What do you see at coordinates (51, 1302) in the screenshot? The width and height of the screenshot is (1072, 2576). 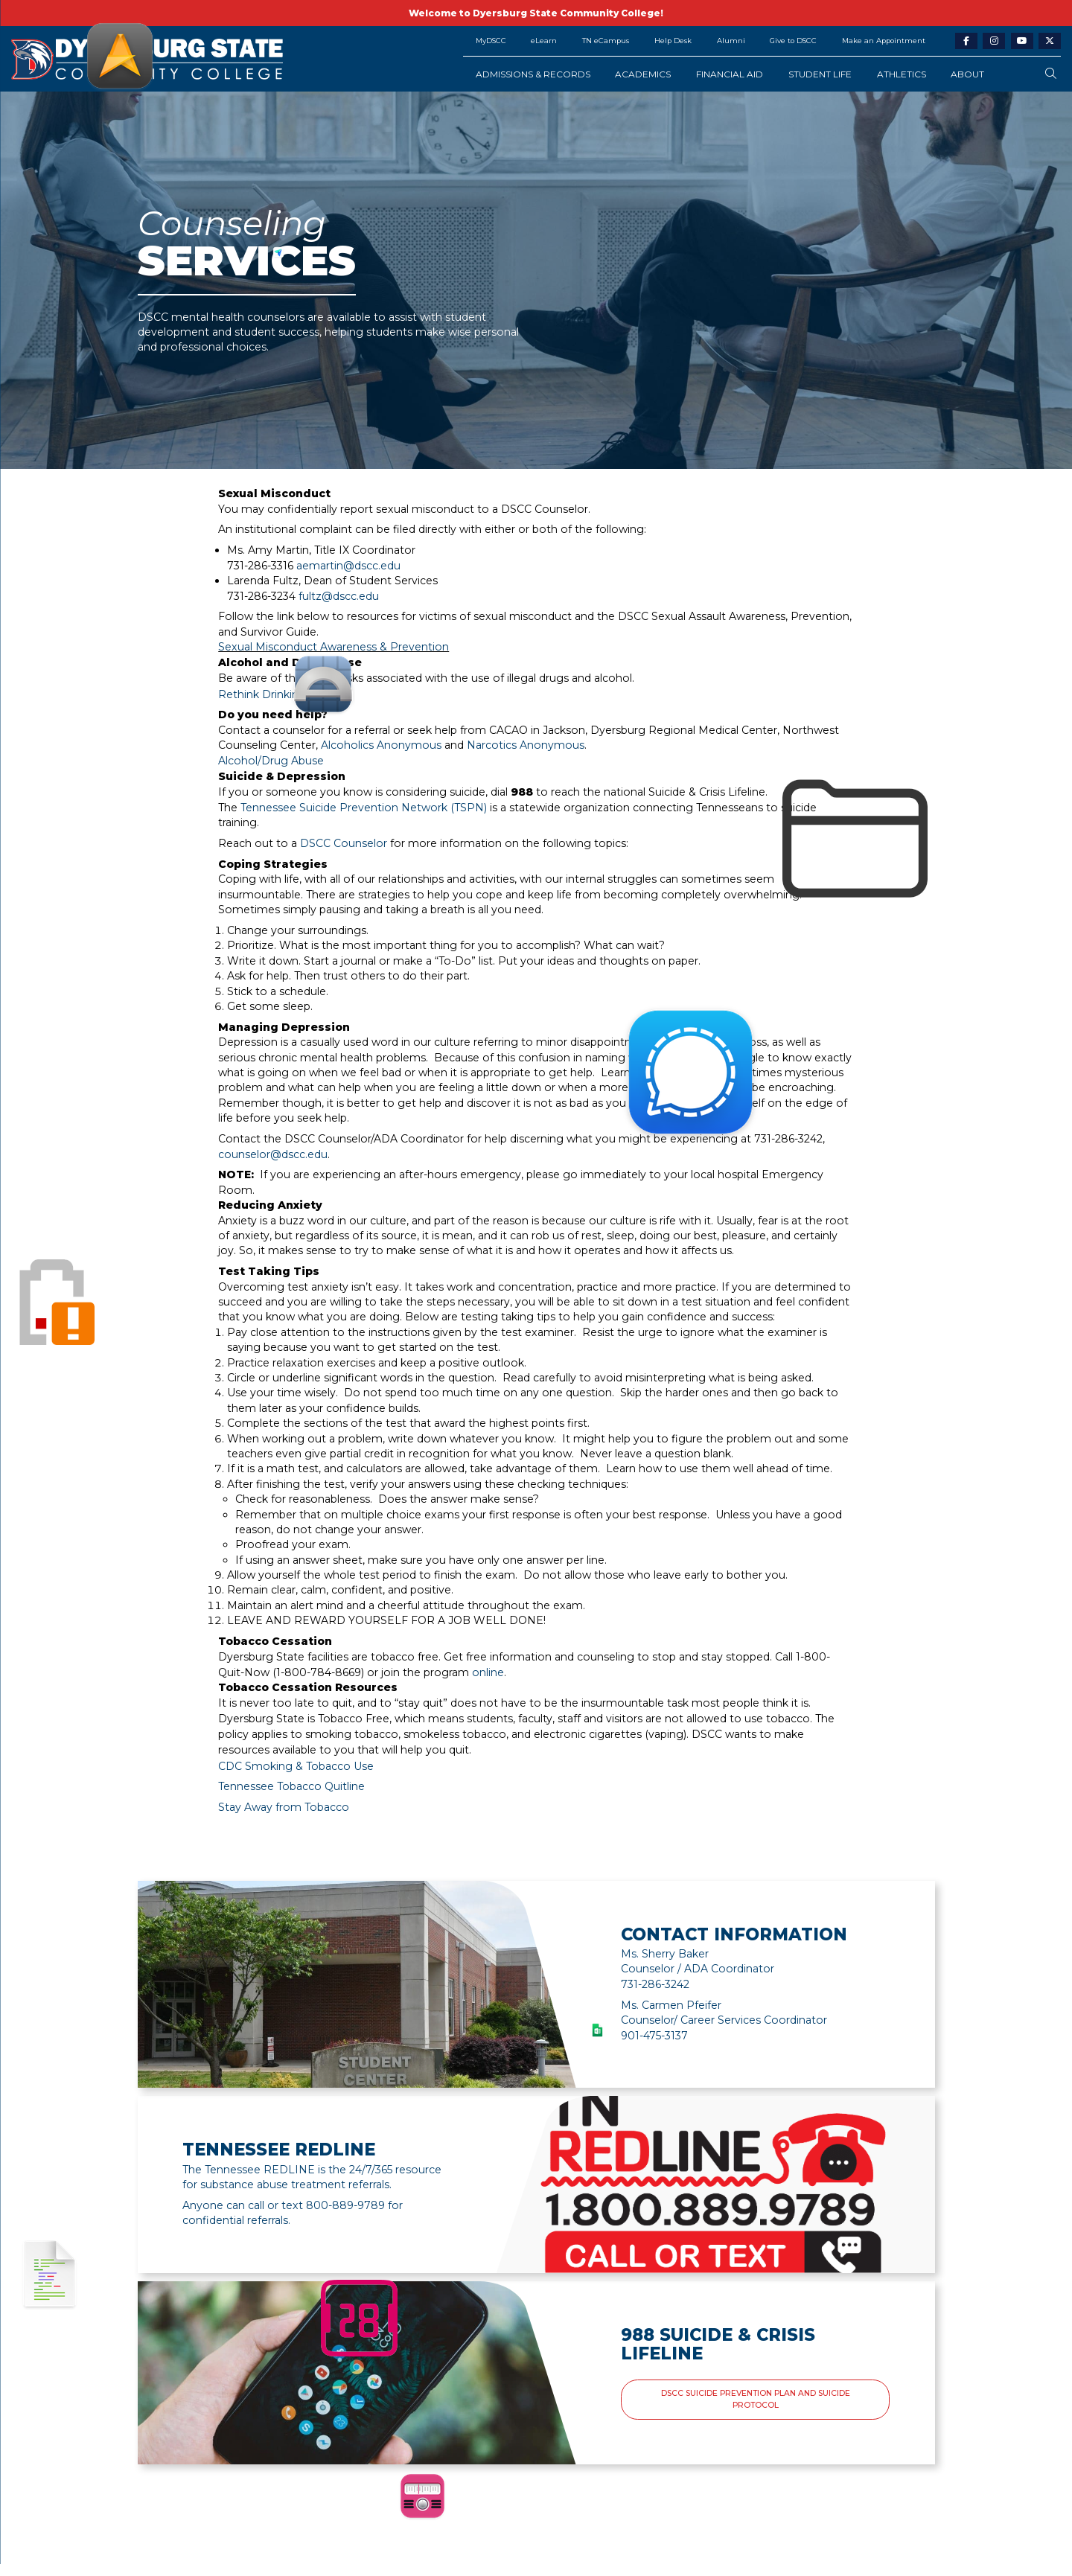 I see `indicates low battery warning` at bounding box center [51, 1302].